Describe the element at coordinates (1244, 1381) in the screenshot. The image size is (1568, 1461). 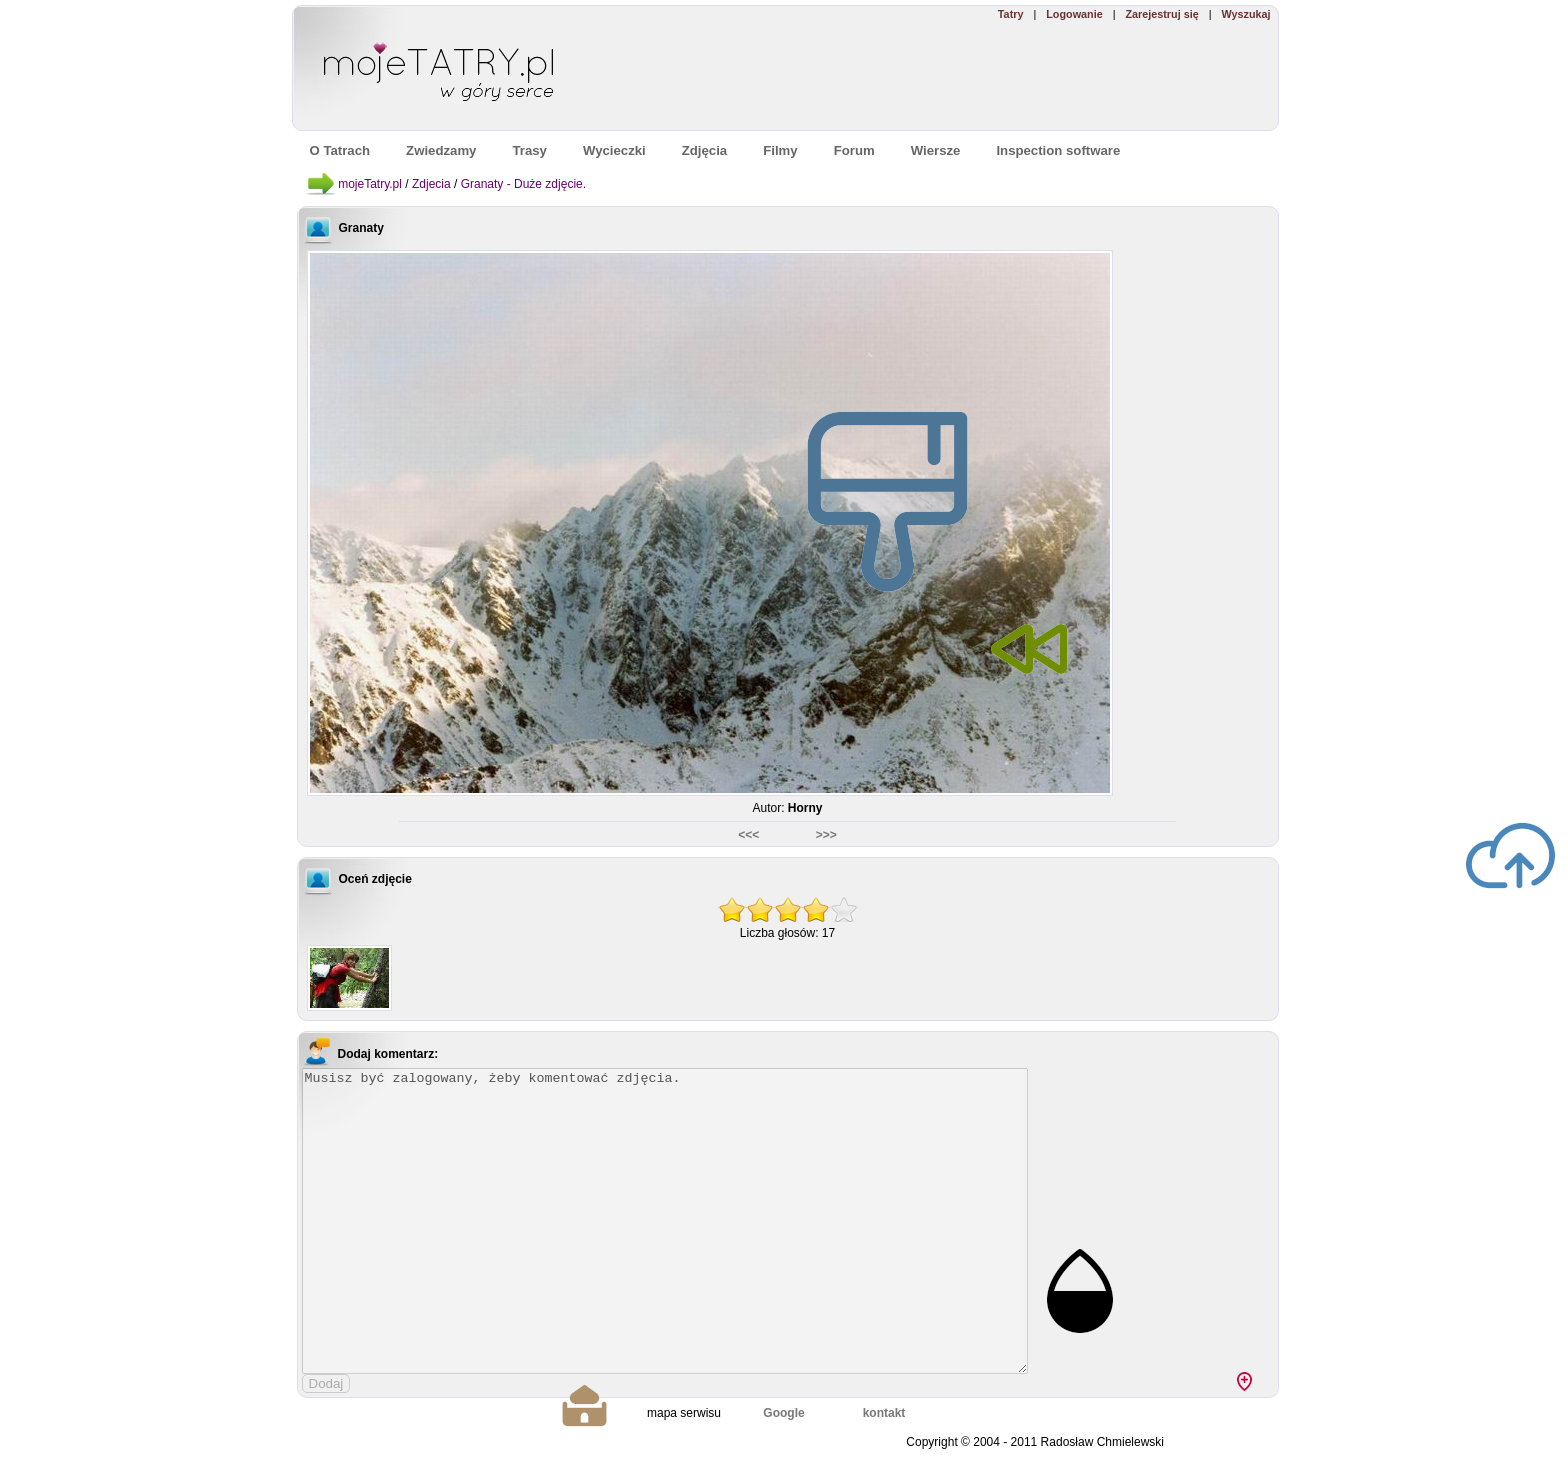
I see `add a new location pin` at that location.